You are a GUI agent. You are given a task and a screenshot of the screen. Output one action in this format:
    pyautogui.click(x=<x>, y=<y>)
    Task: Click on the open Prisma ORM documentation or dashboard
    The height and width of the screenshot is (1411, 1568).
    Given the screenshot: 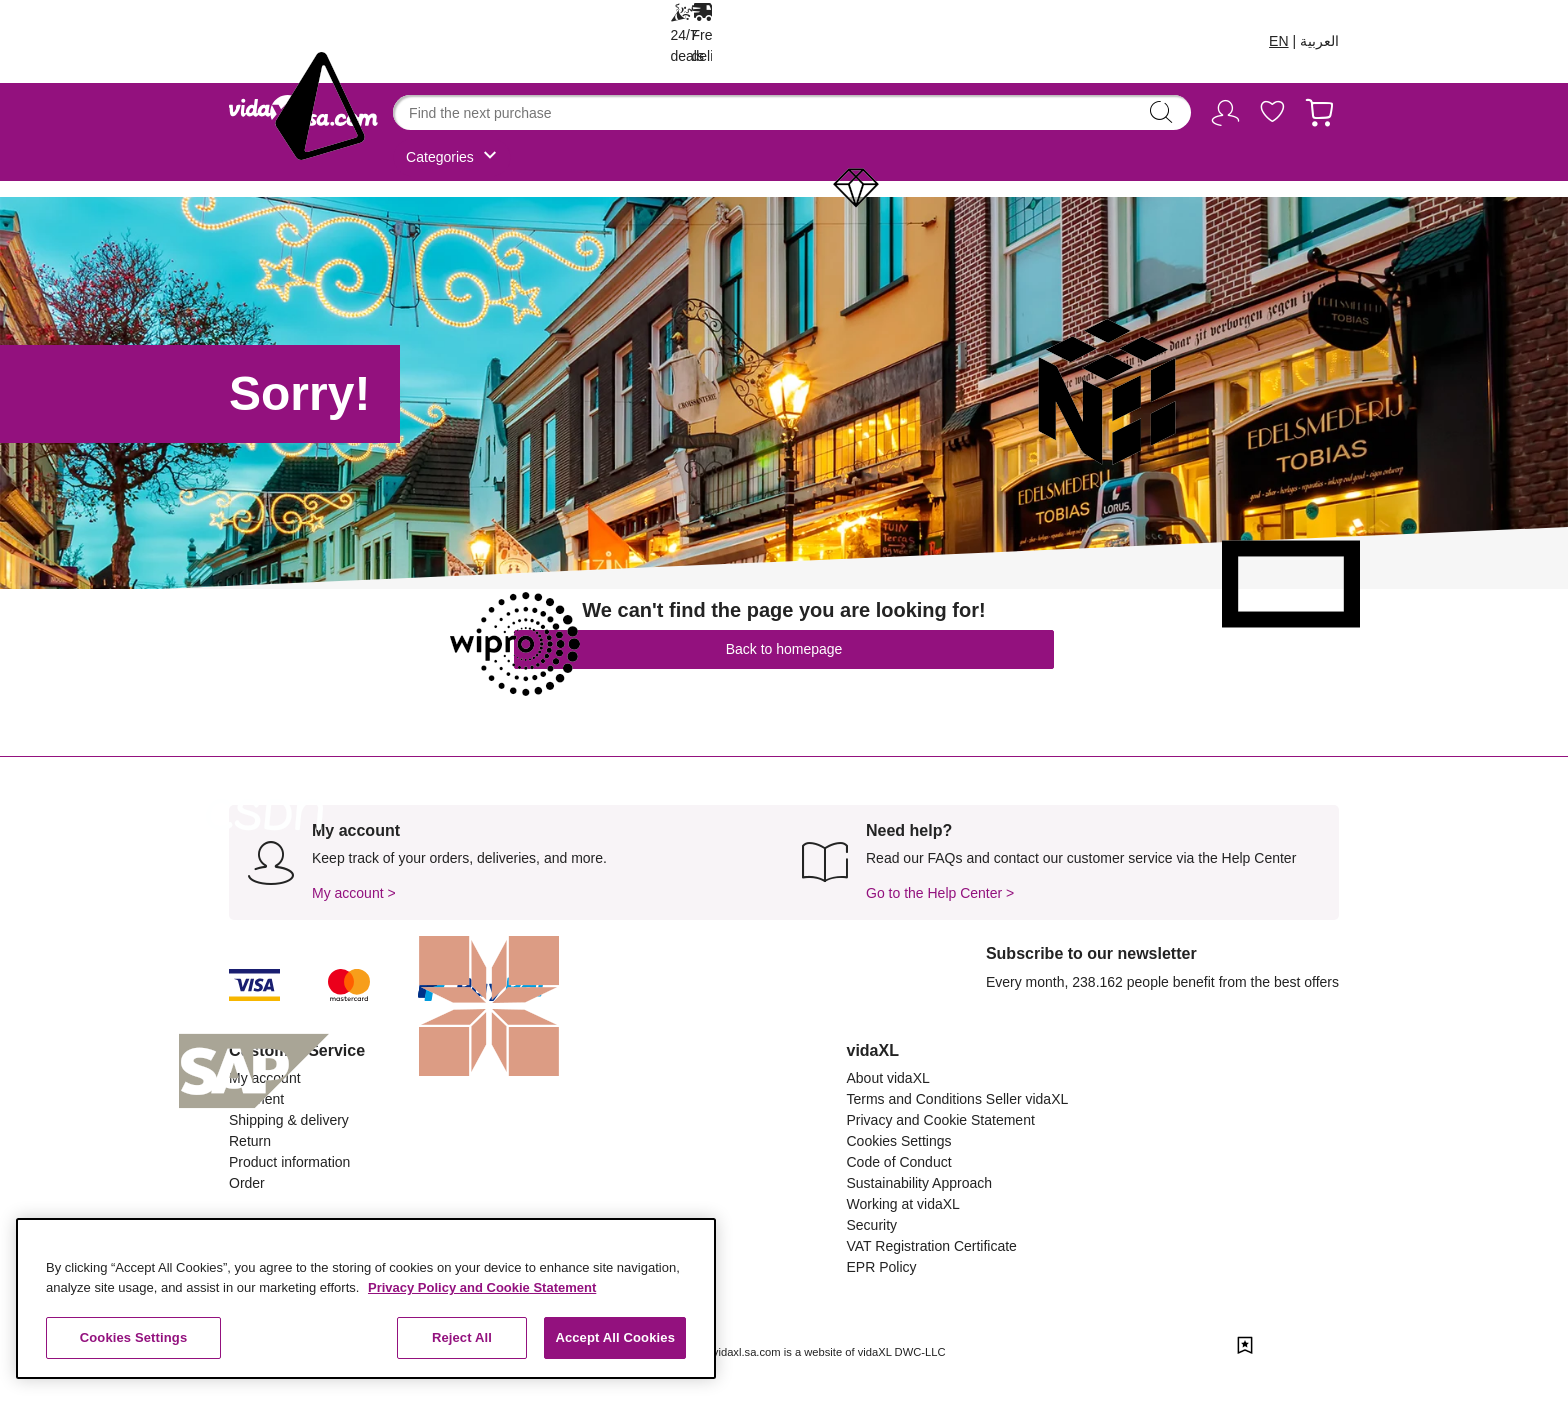 What is the action you would take?
    pyautogui.click(x=320, y=106)
    